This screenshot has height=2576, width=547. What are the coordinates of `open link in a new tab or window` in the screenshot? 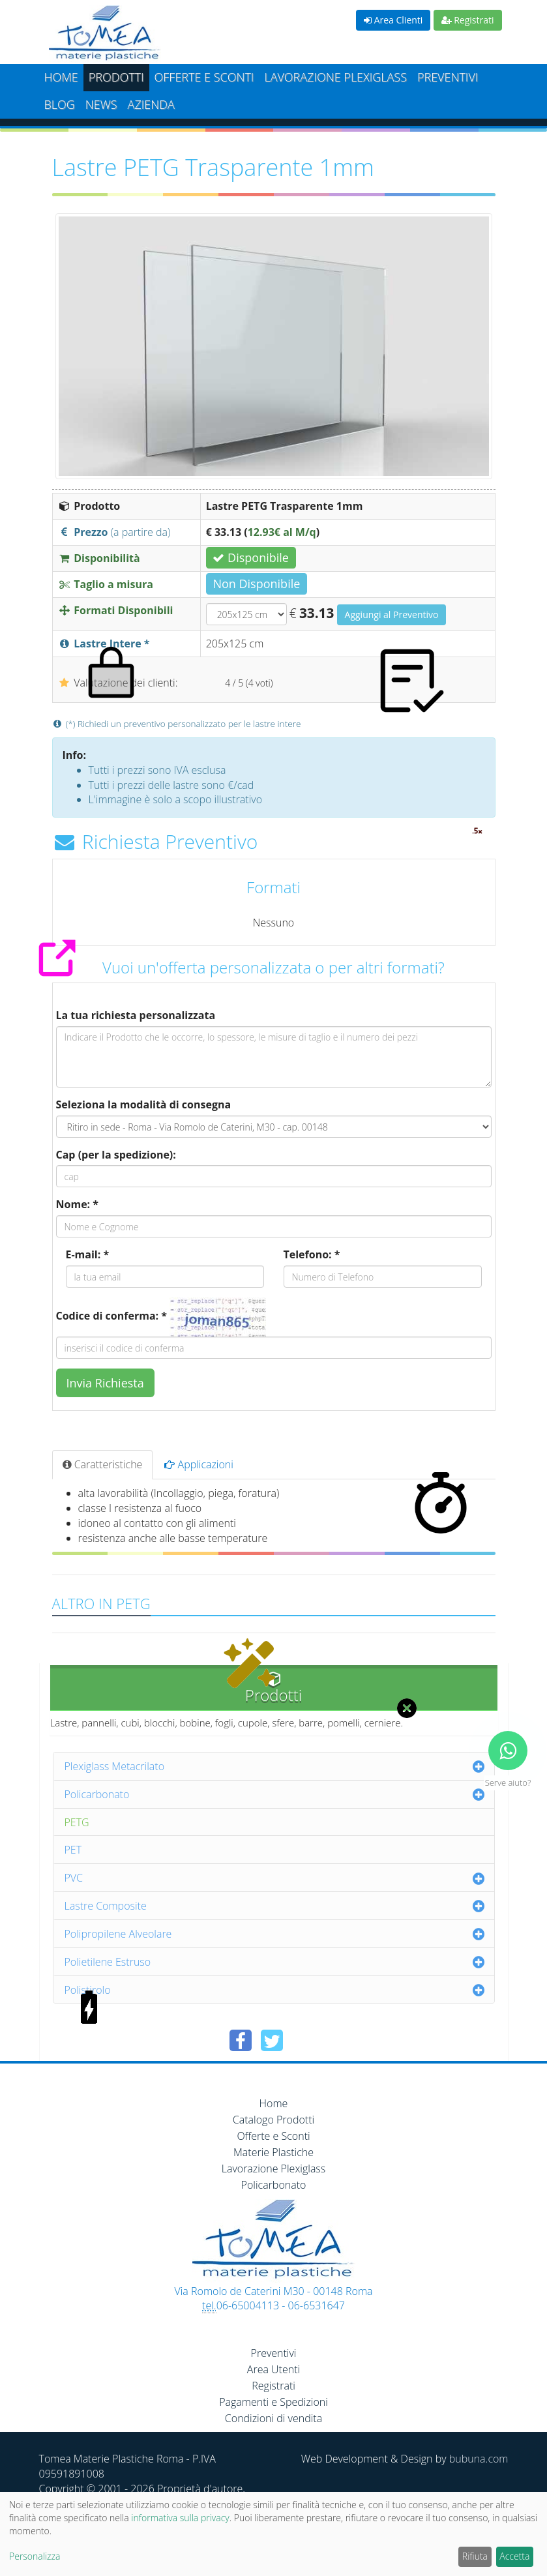 It's located at (55, 959).